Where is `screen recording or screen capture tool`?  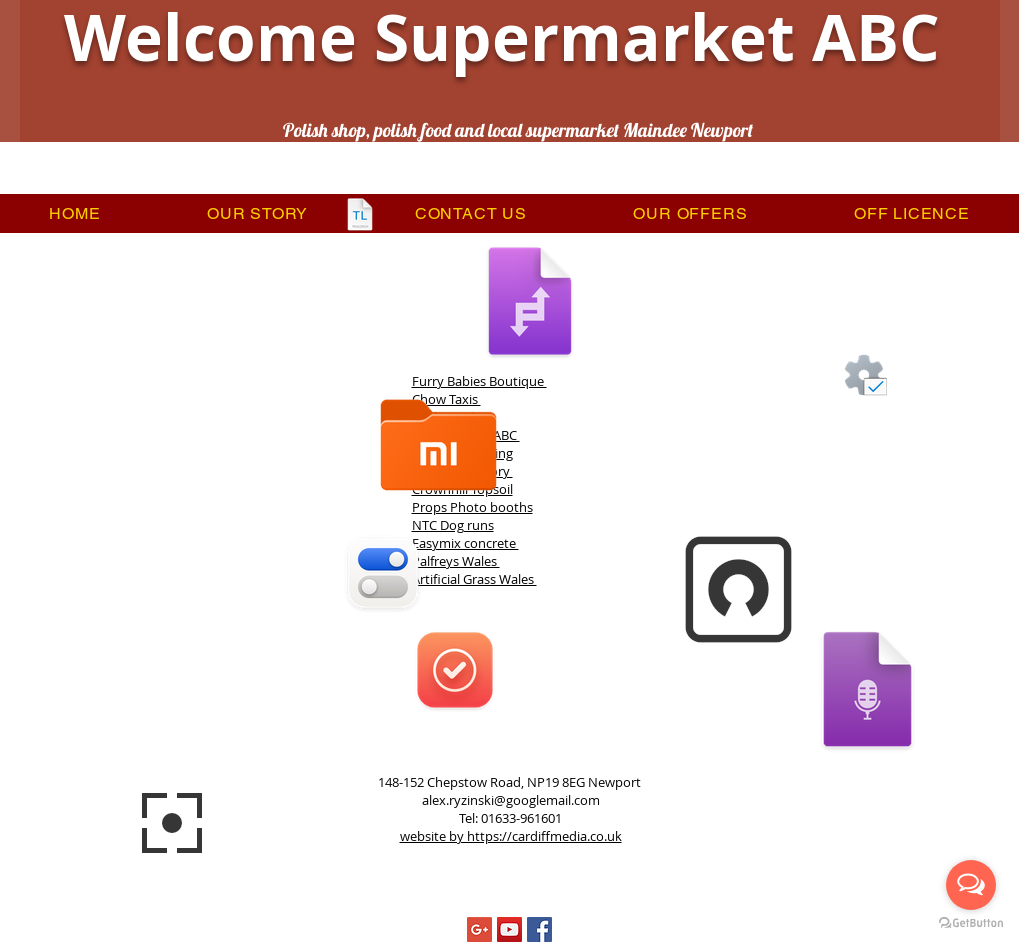
screen recording or screen capture tool is located at coordinates (172, 823).